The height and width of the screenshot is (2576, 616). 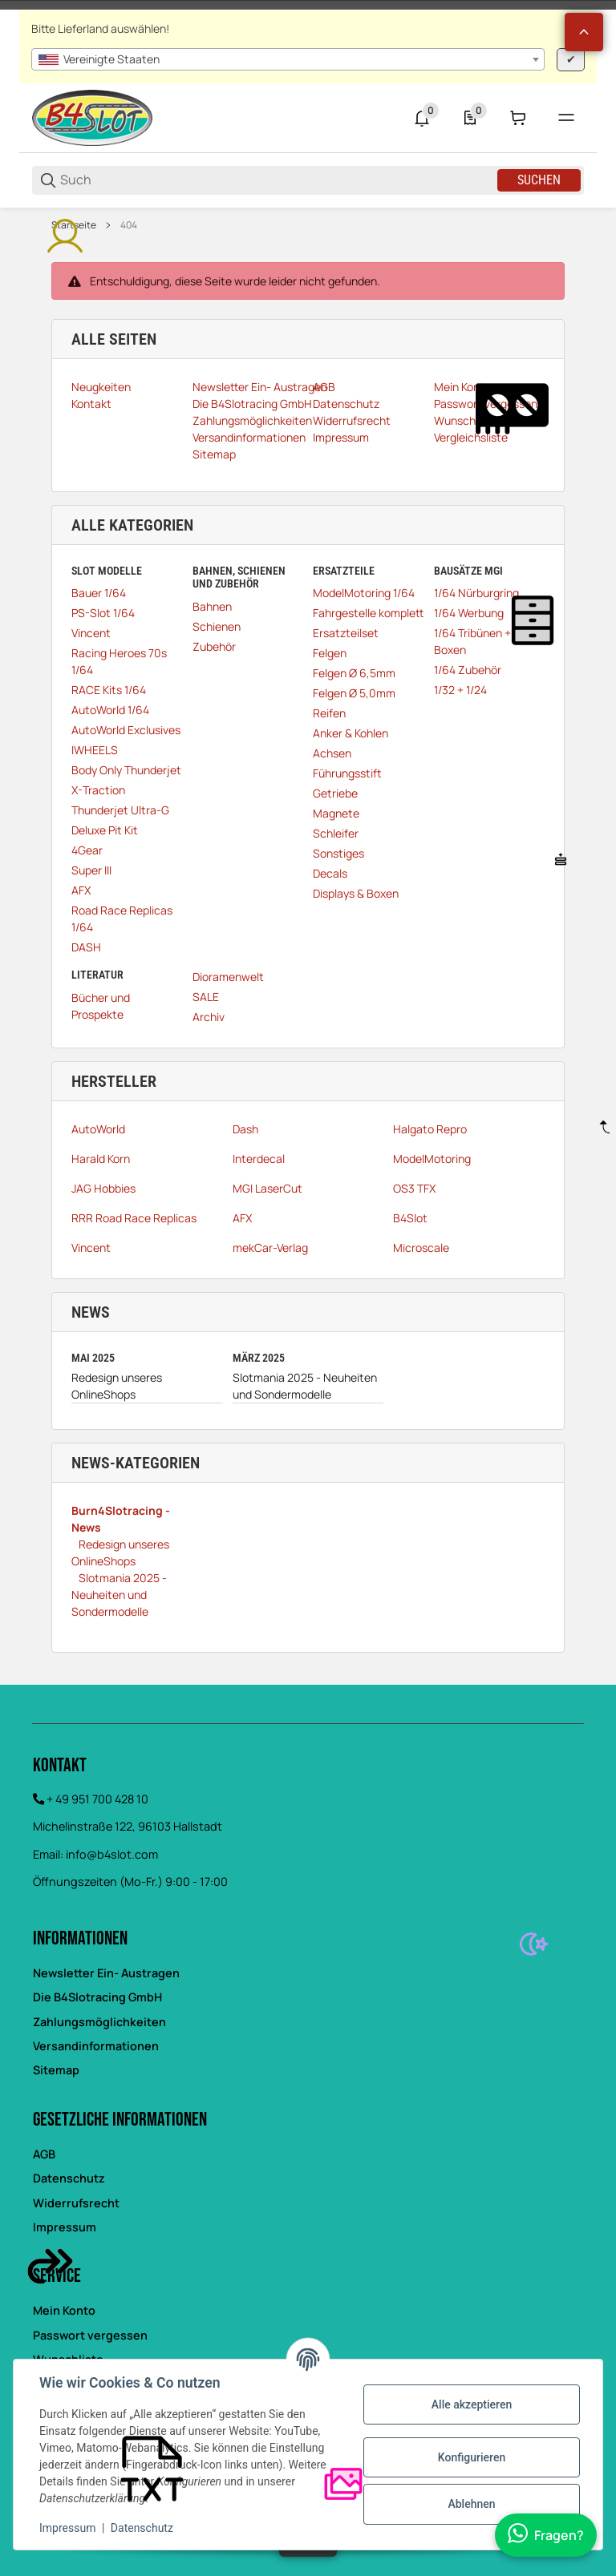 What do you see at coordinates (605, 1127) in the screenshot?
I see `go back and up to previous level` at bounding box center [605, 1127].